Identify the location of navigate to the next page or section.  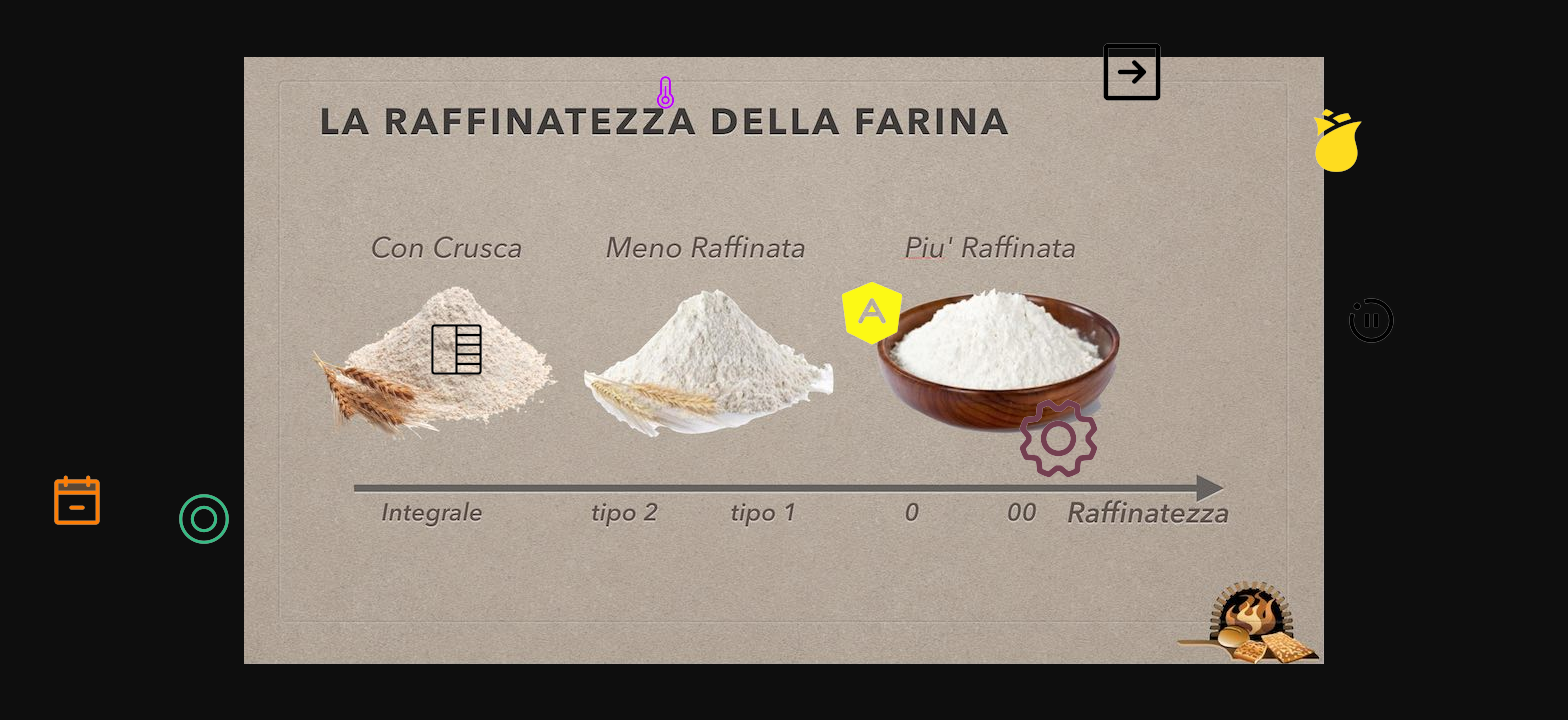
(1132, 72).